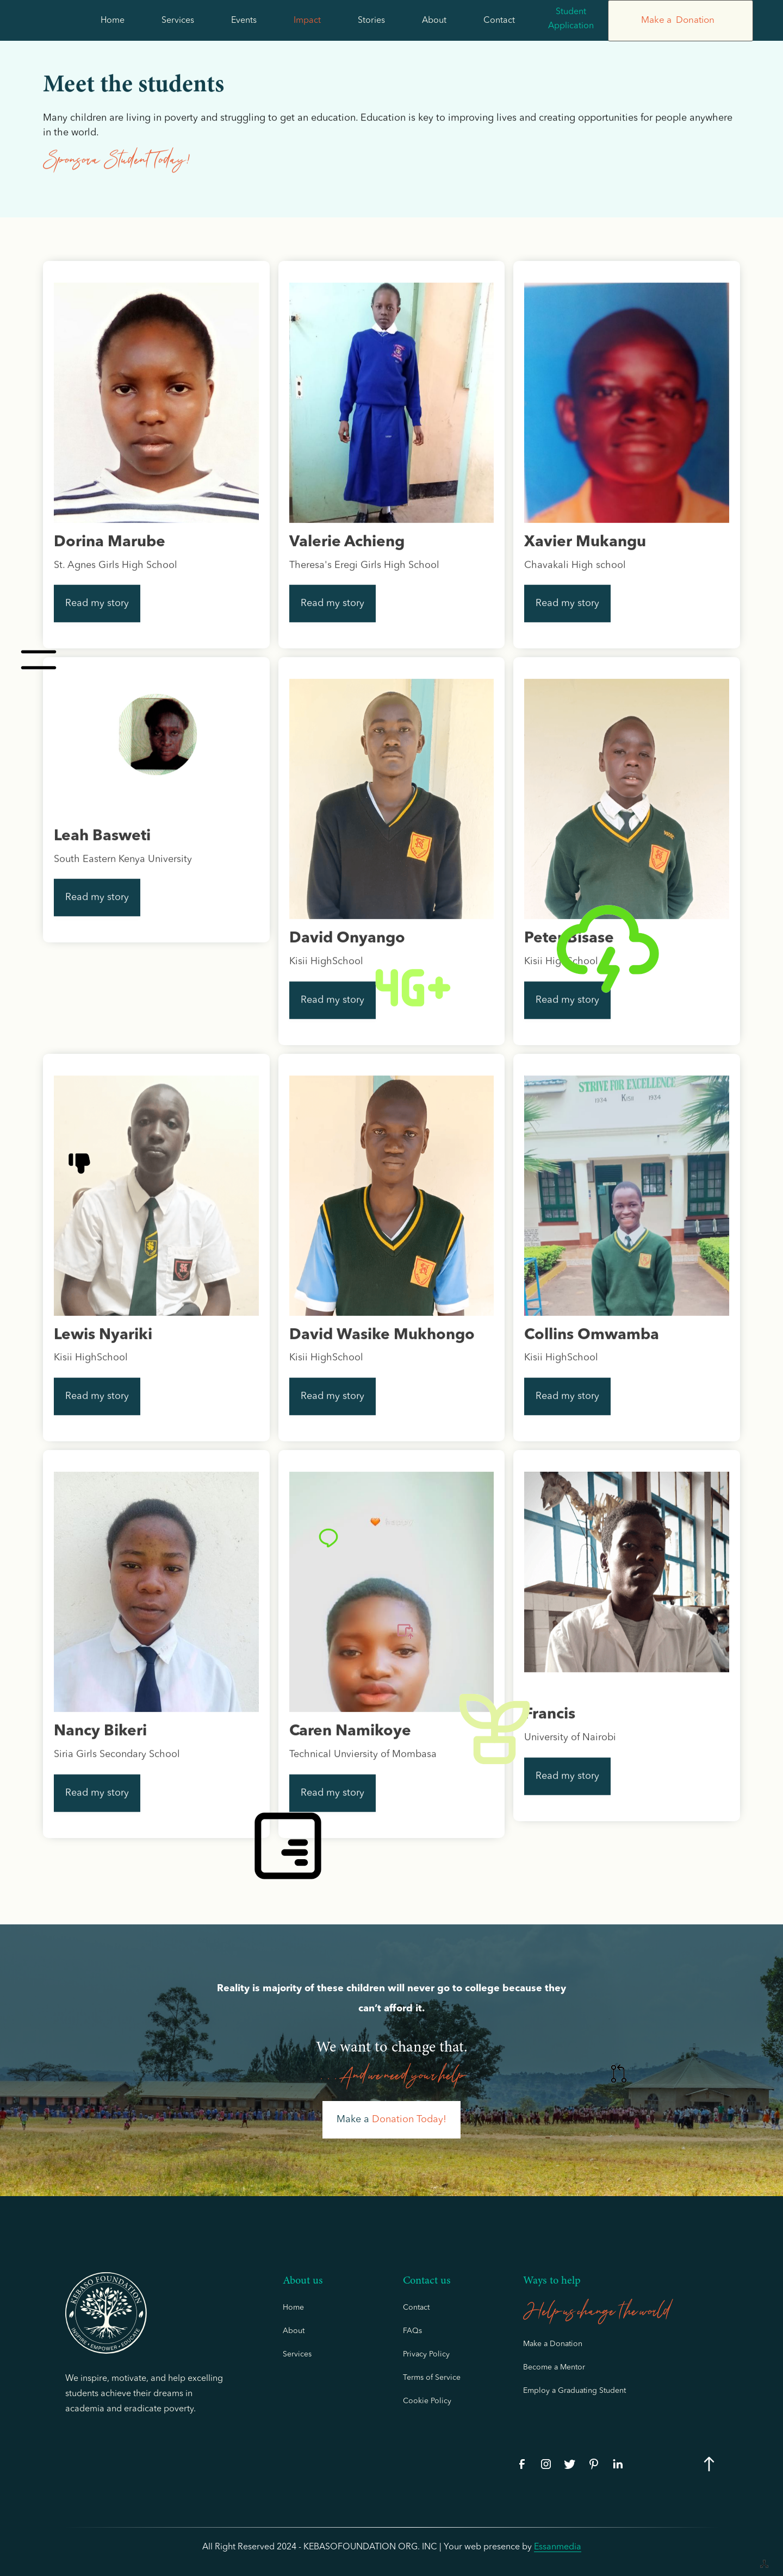  Describe the element at coordinates (764, 2564) in the screenshot. I see `view organizational hierarchy or structure` at that location.